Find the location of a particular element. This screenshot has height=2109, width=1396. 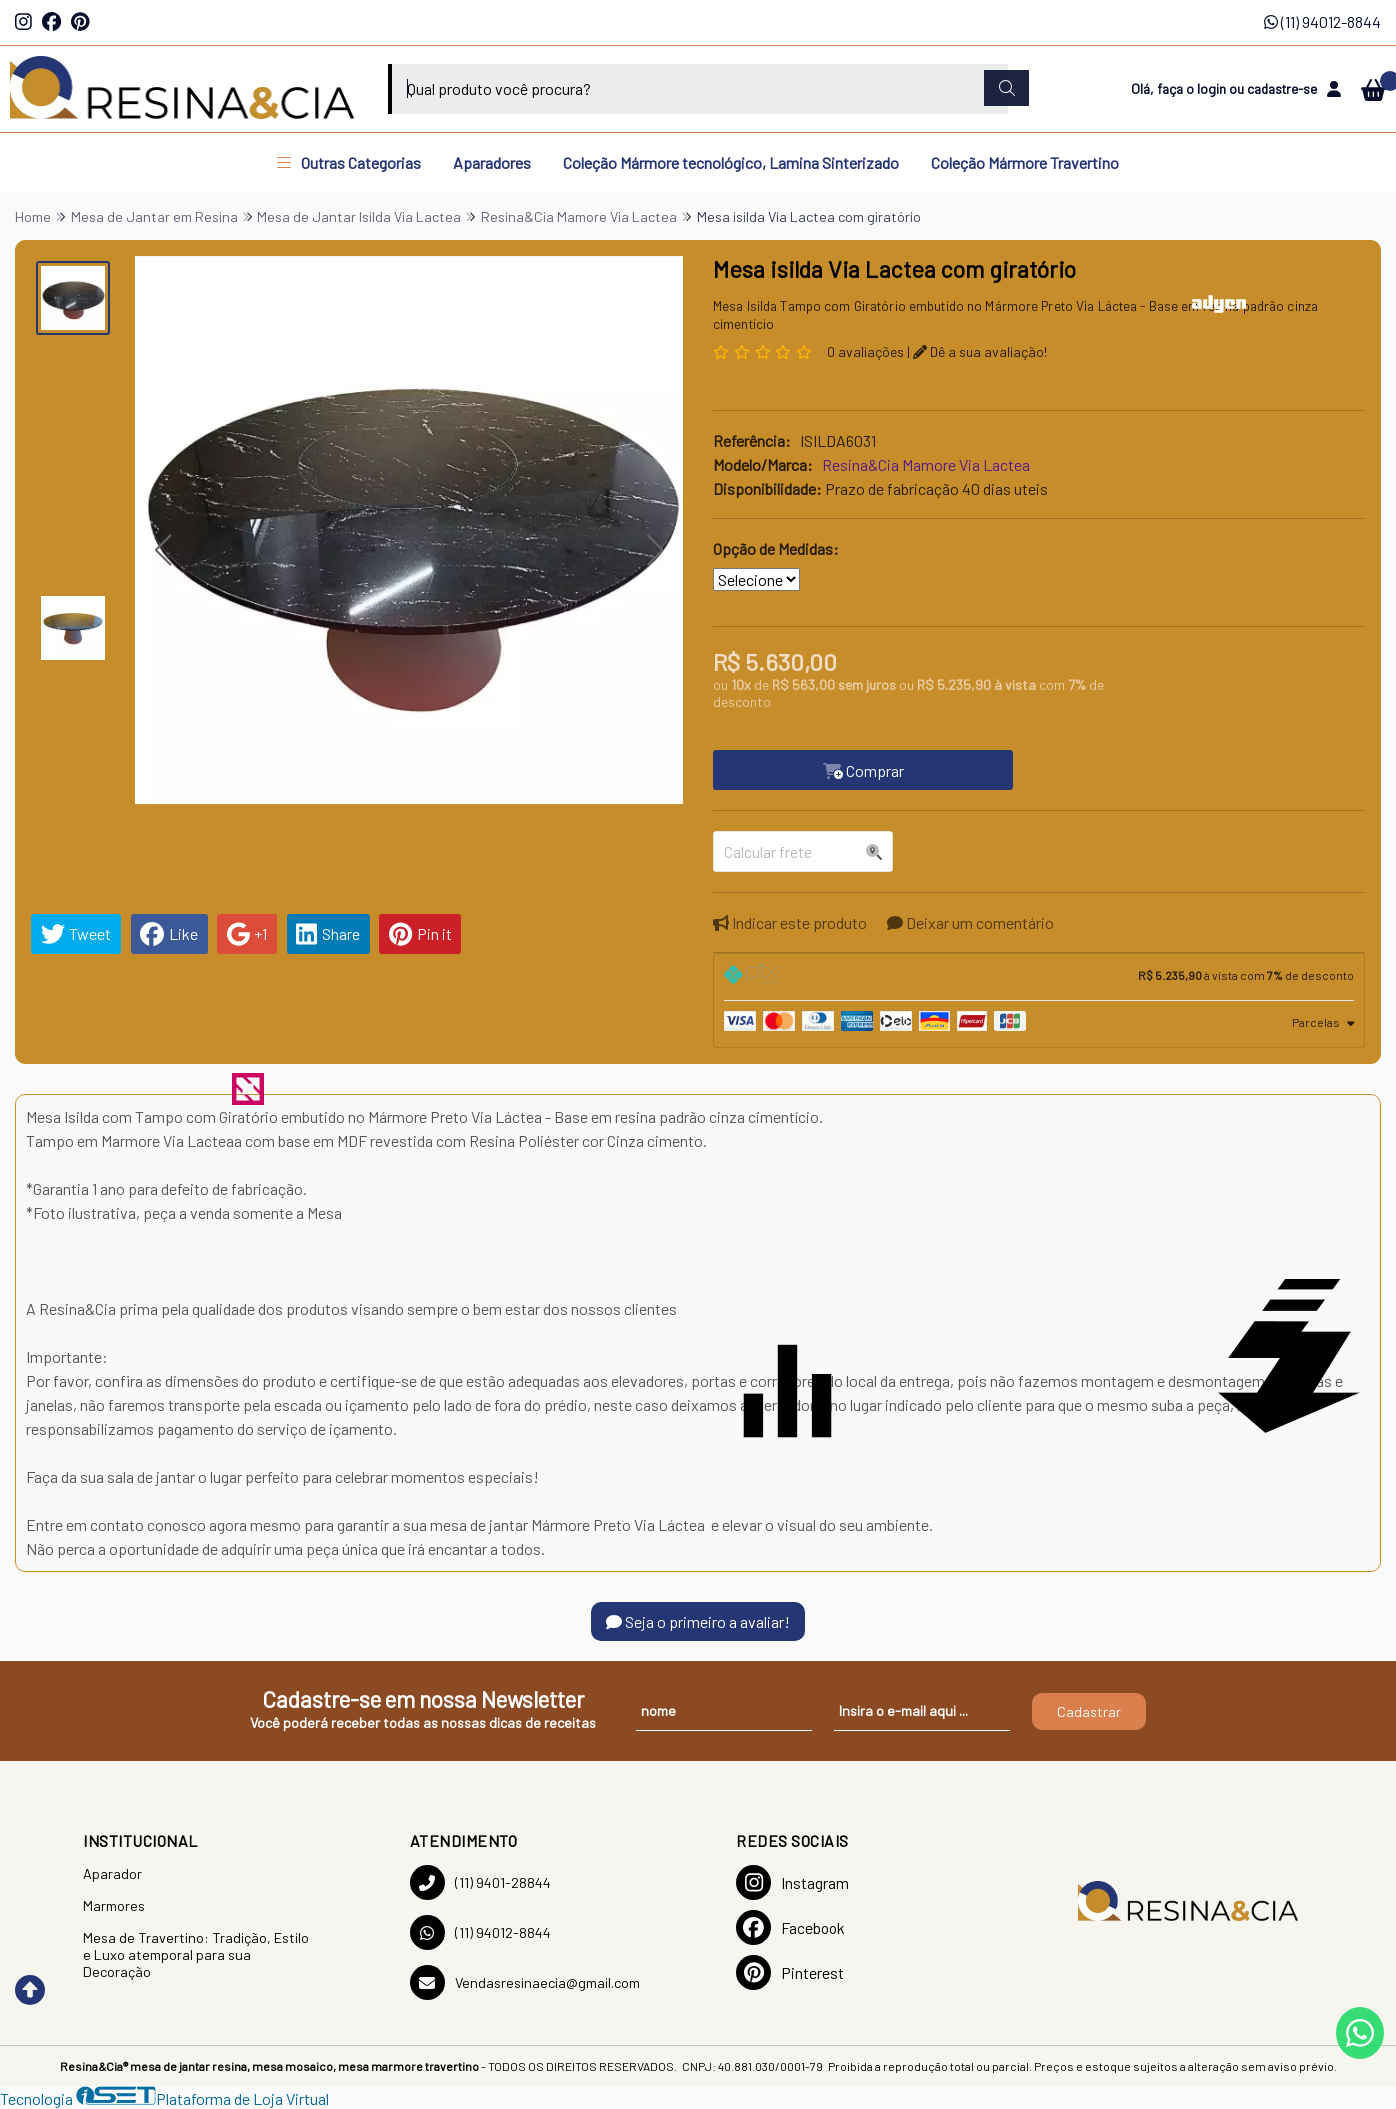

adyen payment platform logo is located at coordinates (1219, 304).